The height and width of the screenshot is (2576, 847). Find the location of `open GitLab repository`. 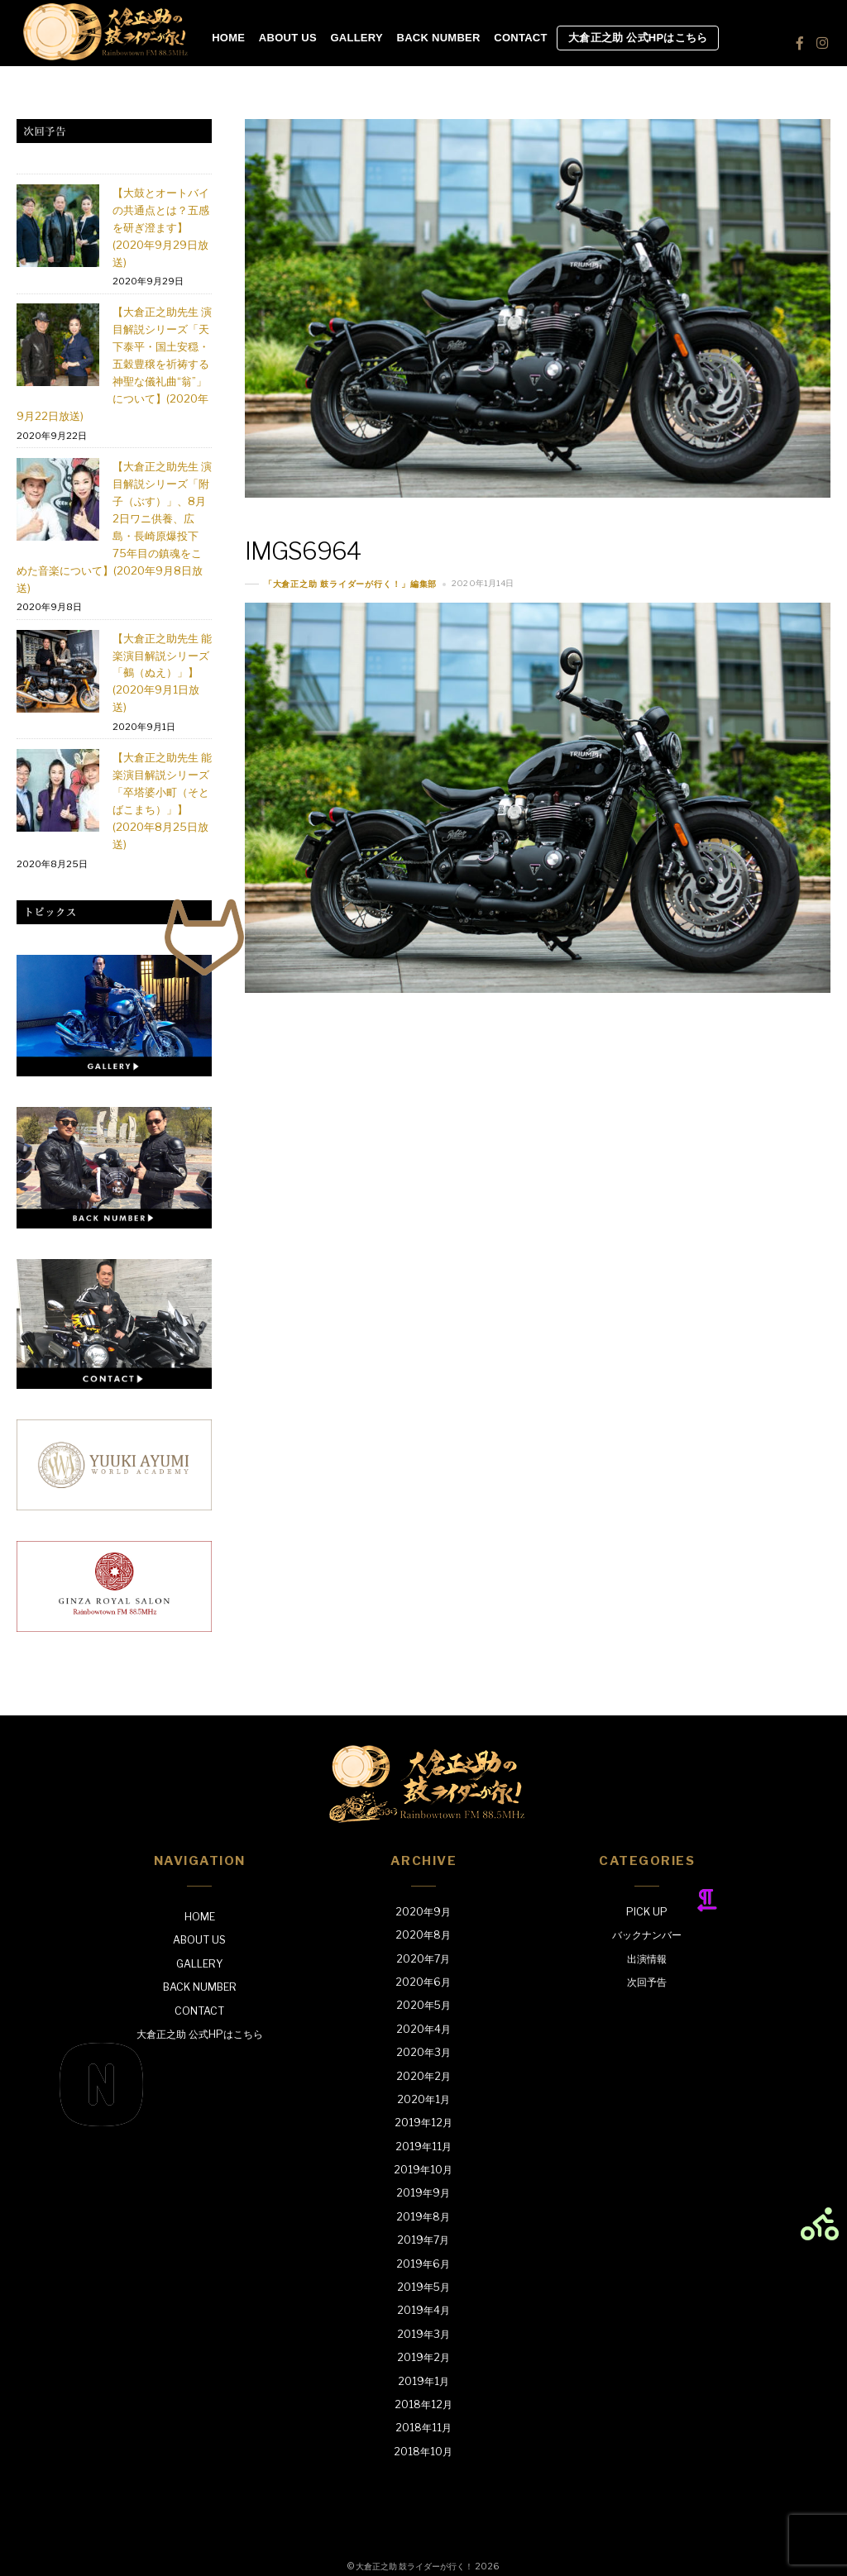

open GitLab repository is located at coordinates (204, 936).